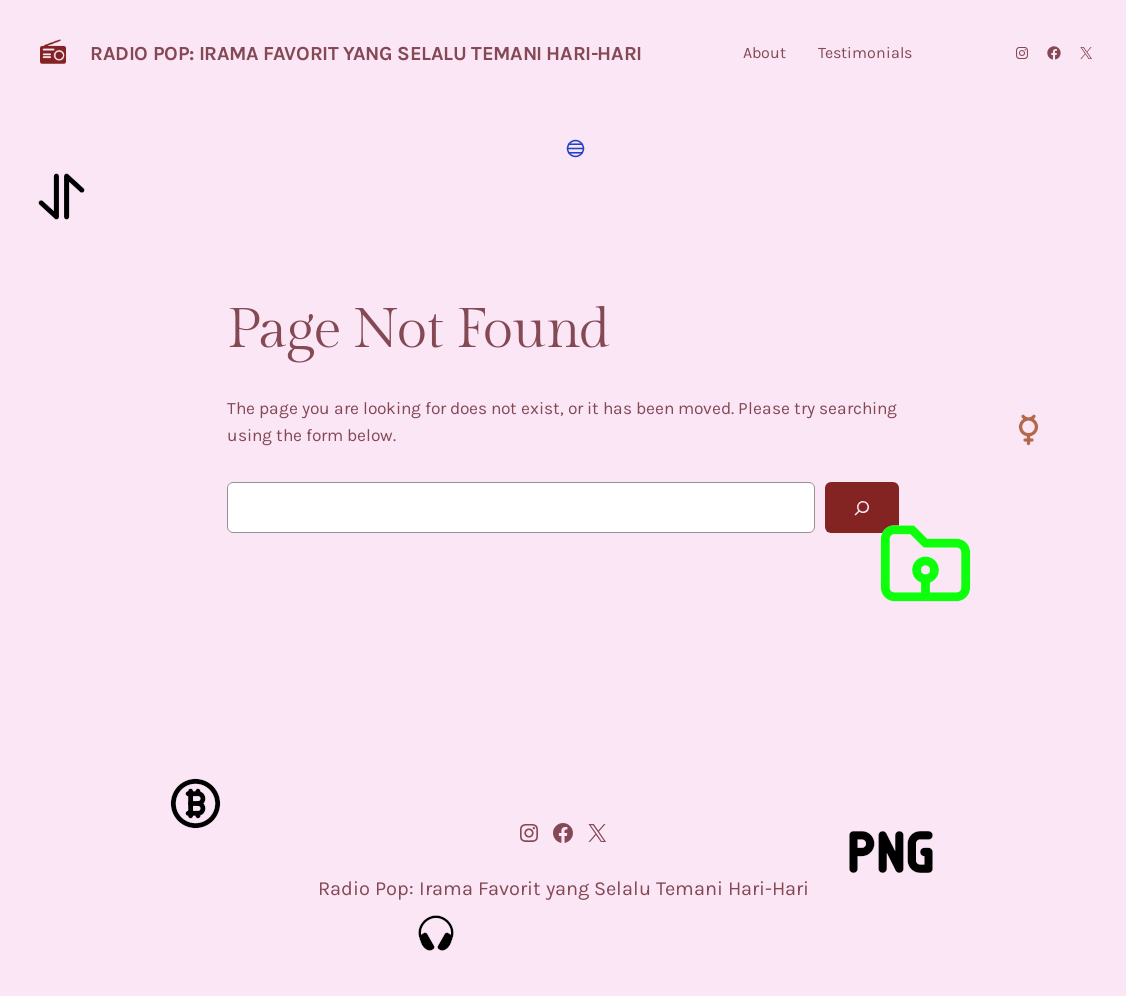 The height and width of the screenshot is (996, 1126). I want to click on transfer data between devices, so click(61, 196).